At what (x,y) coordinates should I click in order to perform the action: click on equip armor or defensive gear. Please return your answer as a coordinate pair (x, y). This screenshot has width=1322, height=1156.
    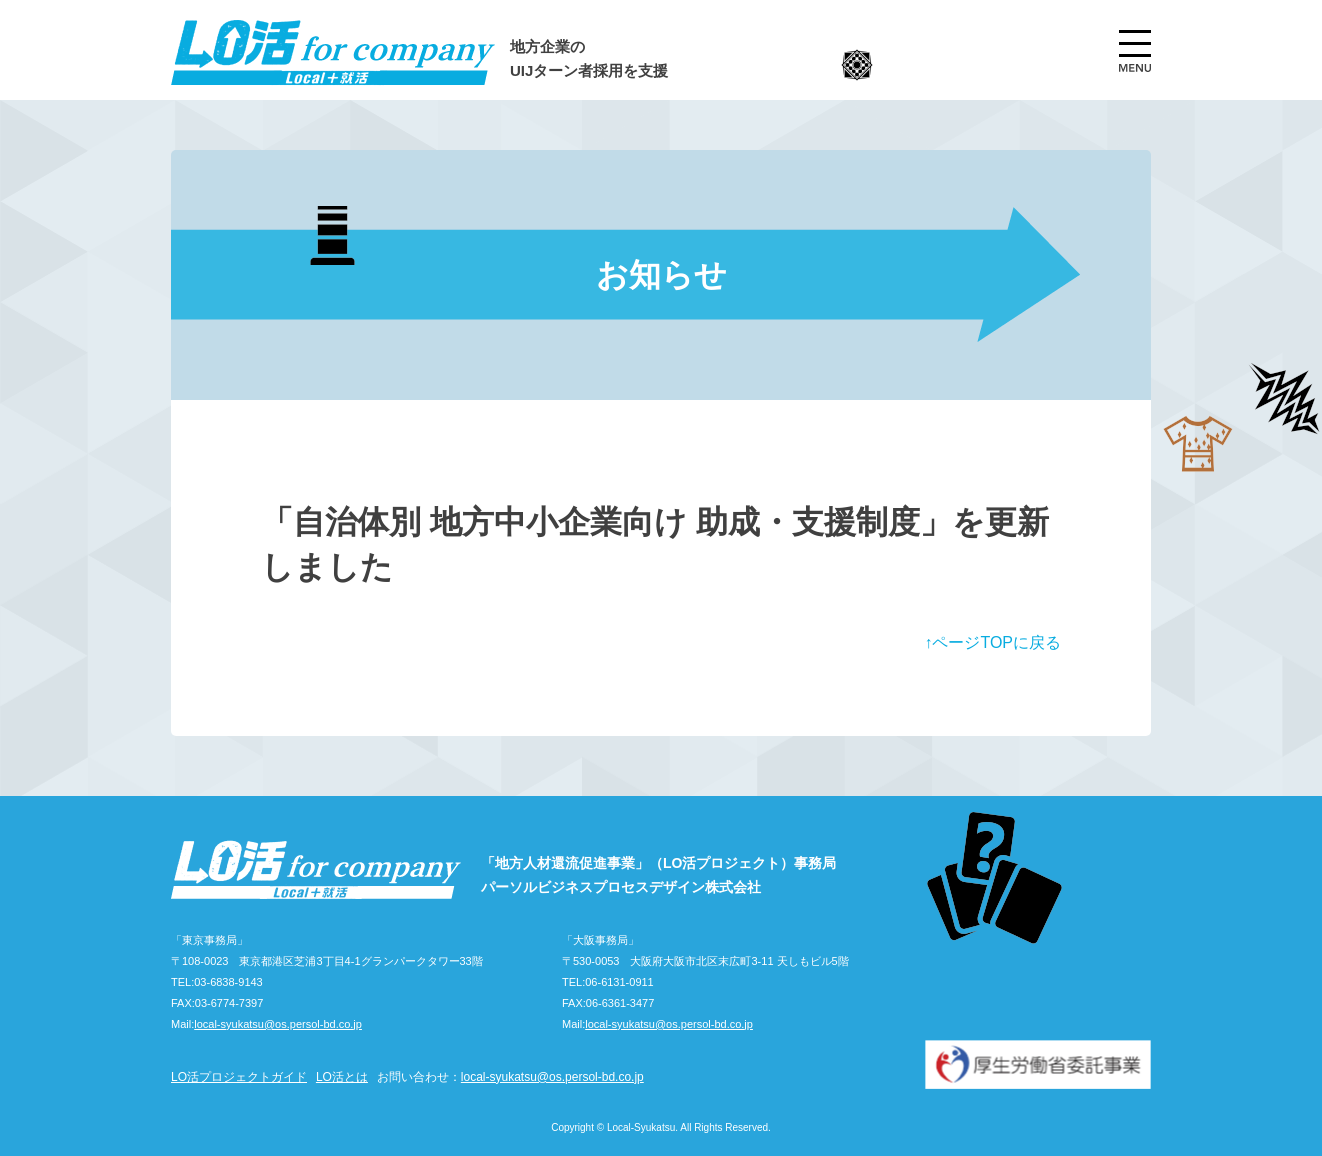
    Looking at the image, I should click on (1198, 444).